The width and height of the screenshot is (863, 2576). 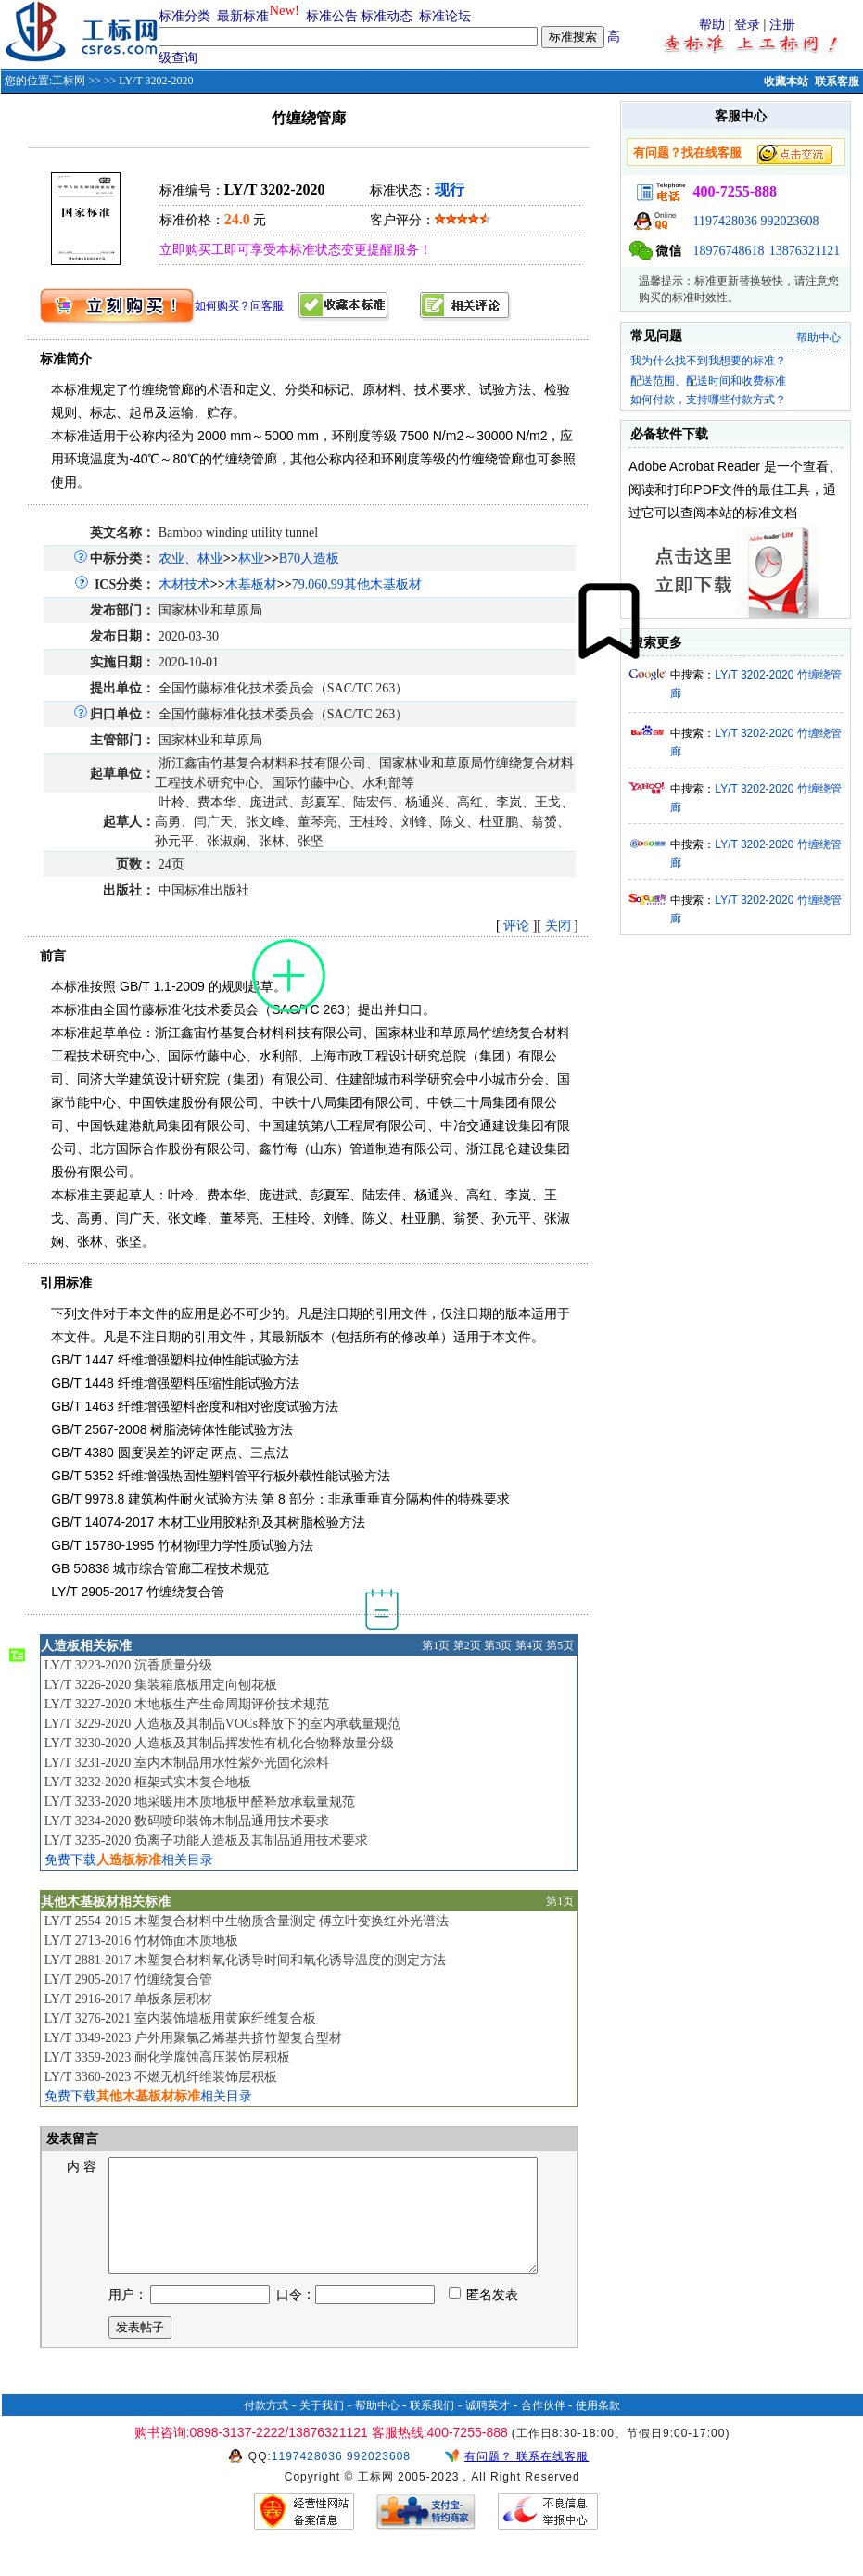 I want to click on save this item for later, so click(x=609, y=621).